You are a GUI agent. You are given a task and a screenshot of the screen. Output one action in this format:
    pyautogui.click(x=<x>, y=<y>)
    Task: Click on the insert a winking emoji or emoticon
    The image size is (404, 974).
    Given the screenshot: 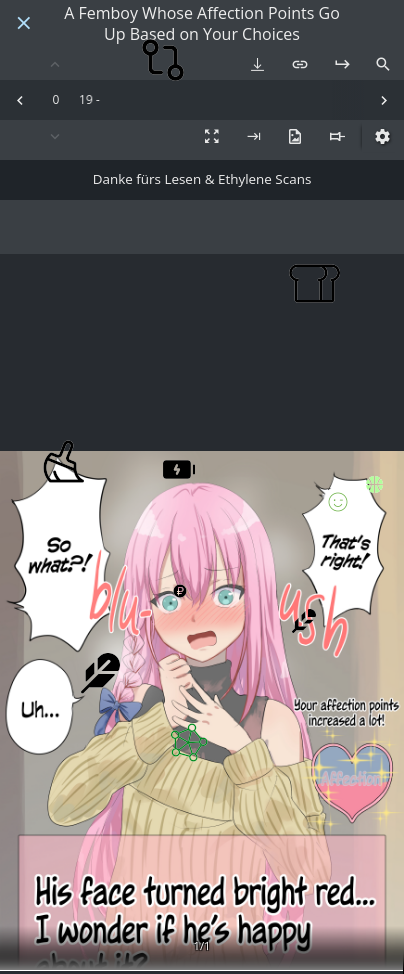 What is the action you would take?
    pyautogui.click(x=338, y=502)
    